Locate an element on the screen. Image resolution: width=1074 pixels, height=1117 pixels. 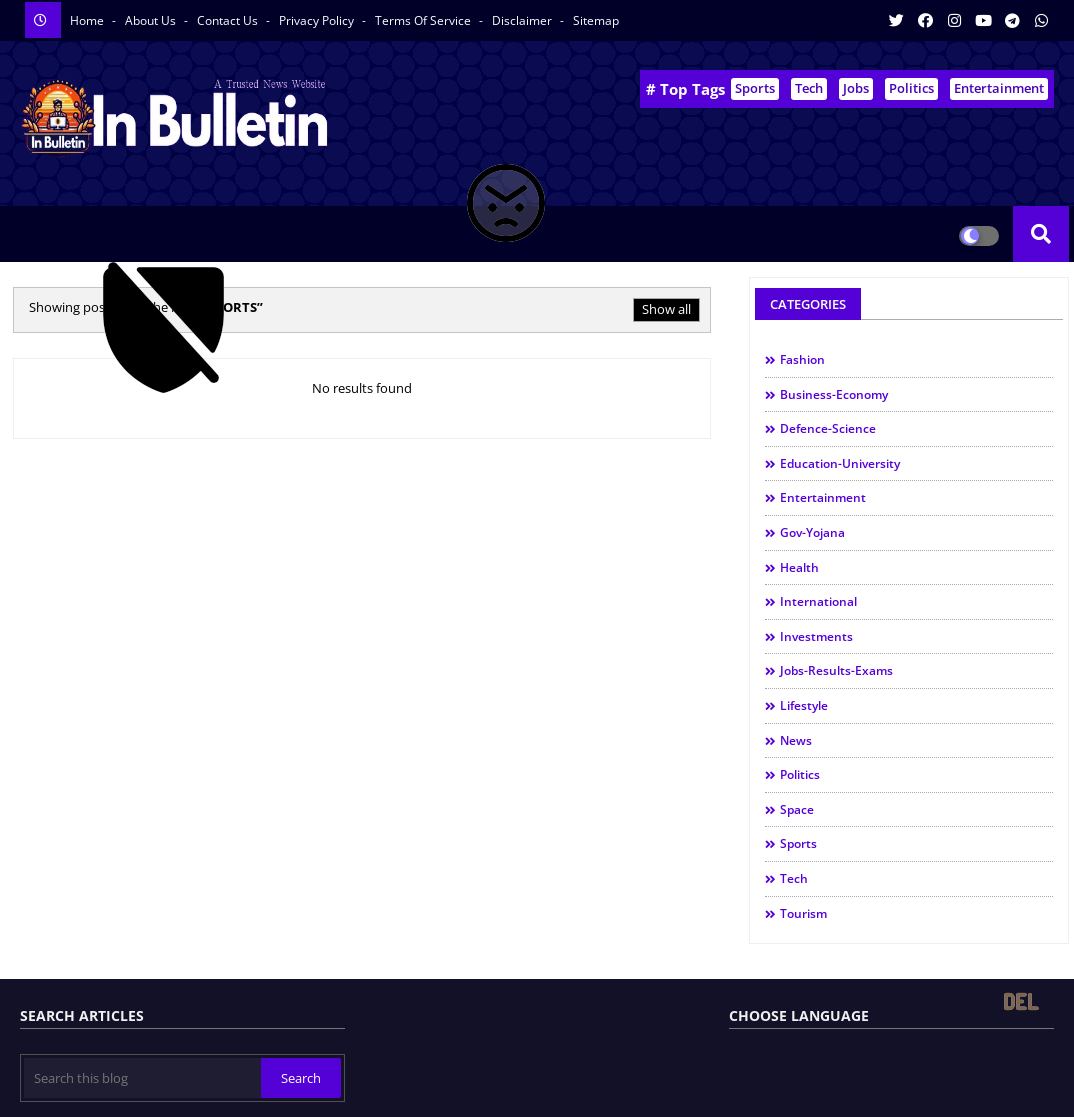
security or protection is disabled is located at coordinates (163, 322).